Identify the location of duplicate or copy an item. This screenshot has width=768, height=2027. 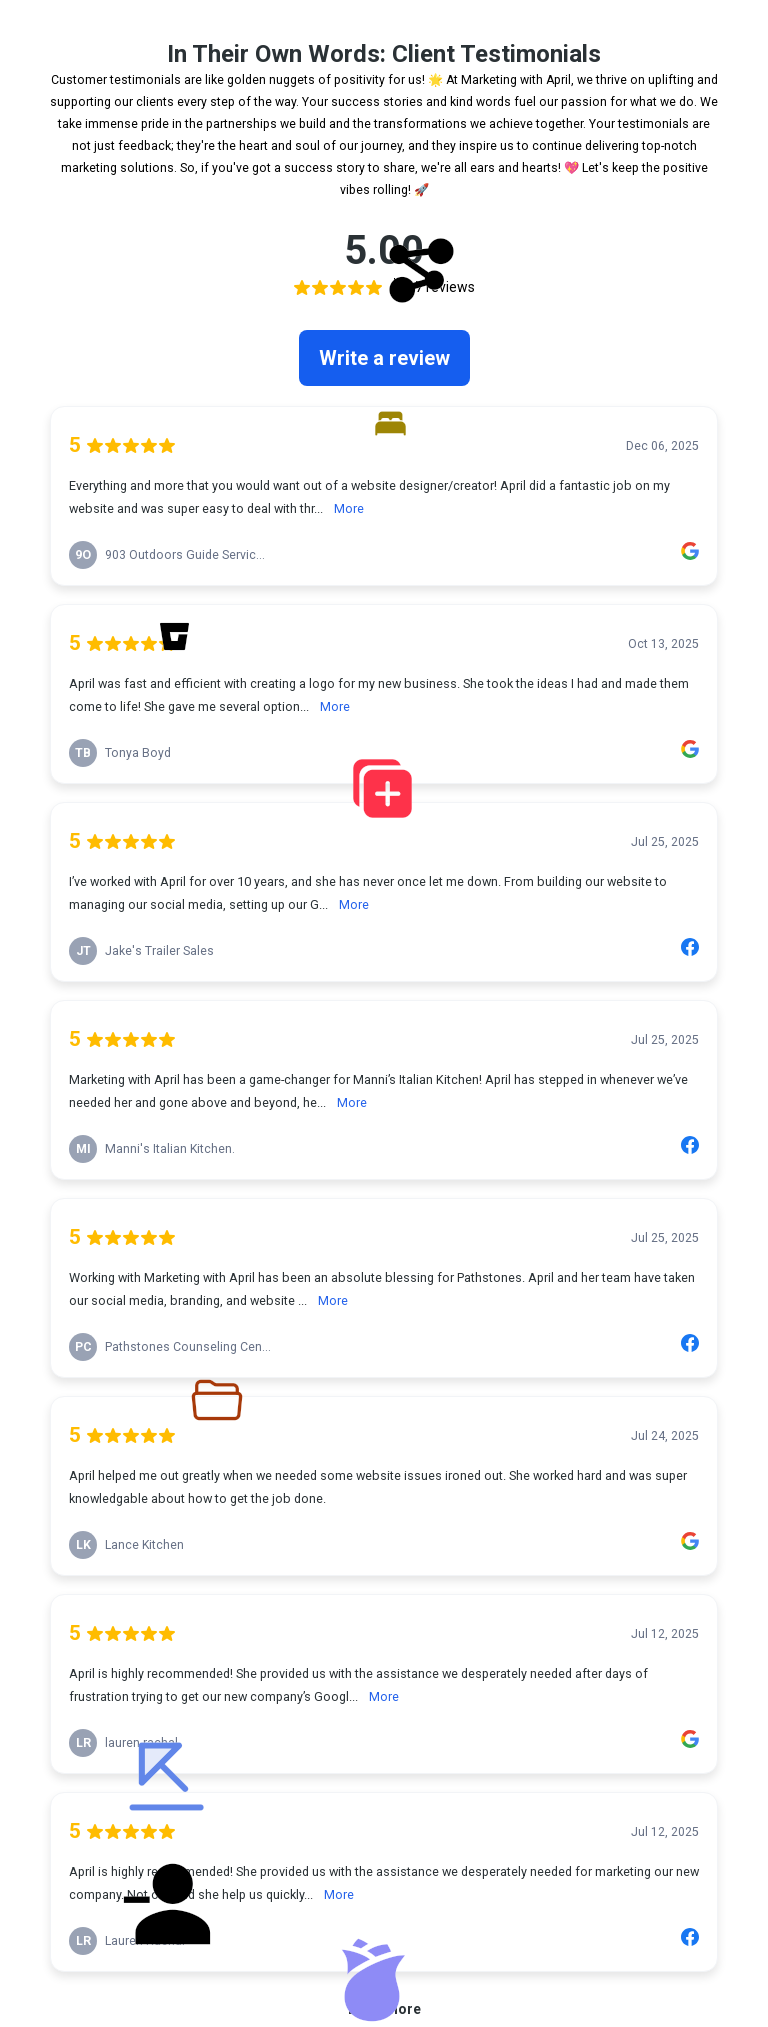
(382, 788).